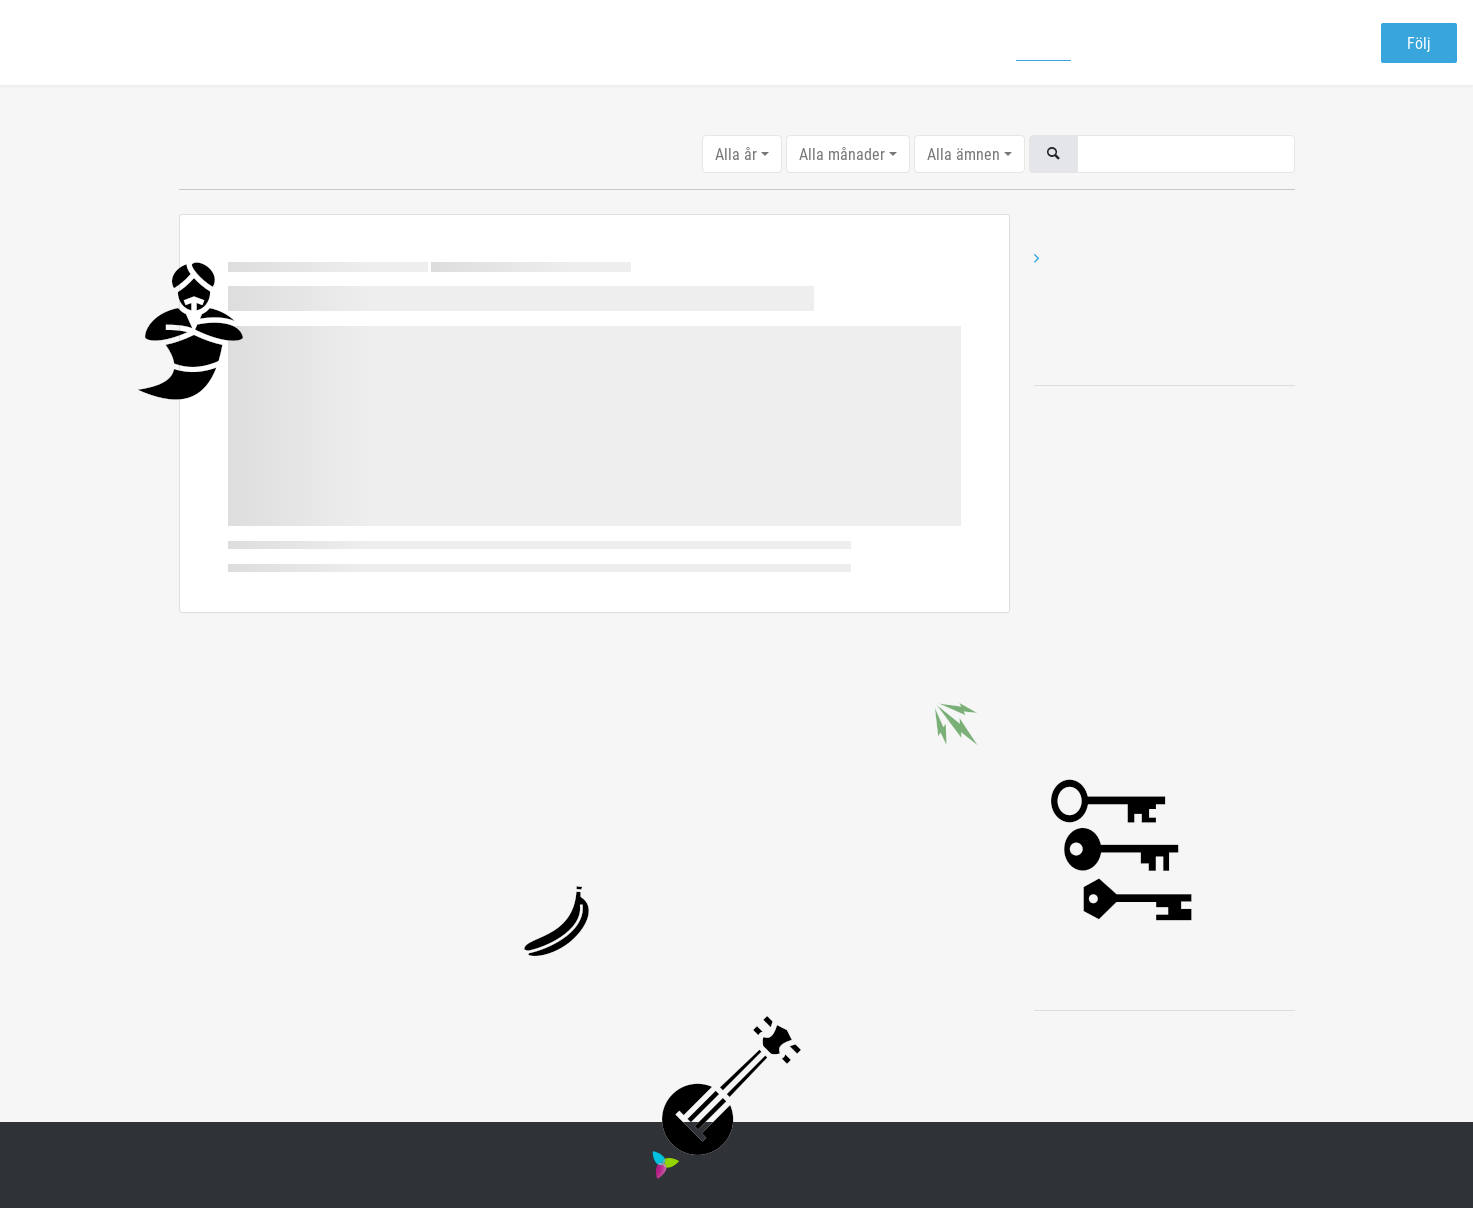  What do you see at coordinates (1121, 850) in the screenshot?
I see `view your collection of keys or access credentials` at bounding box center [1121, 850].